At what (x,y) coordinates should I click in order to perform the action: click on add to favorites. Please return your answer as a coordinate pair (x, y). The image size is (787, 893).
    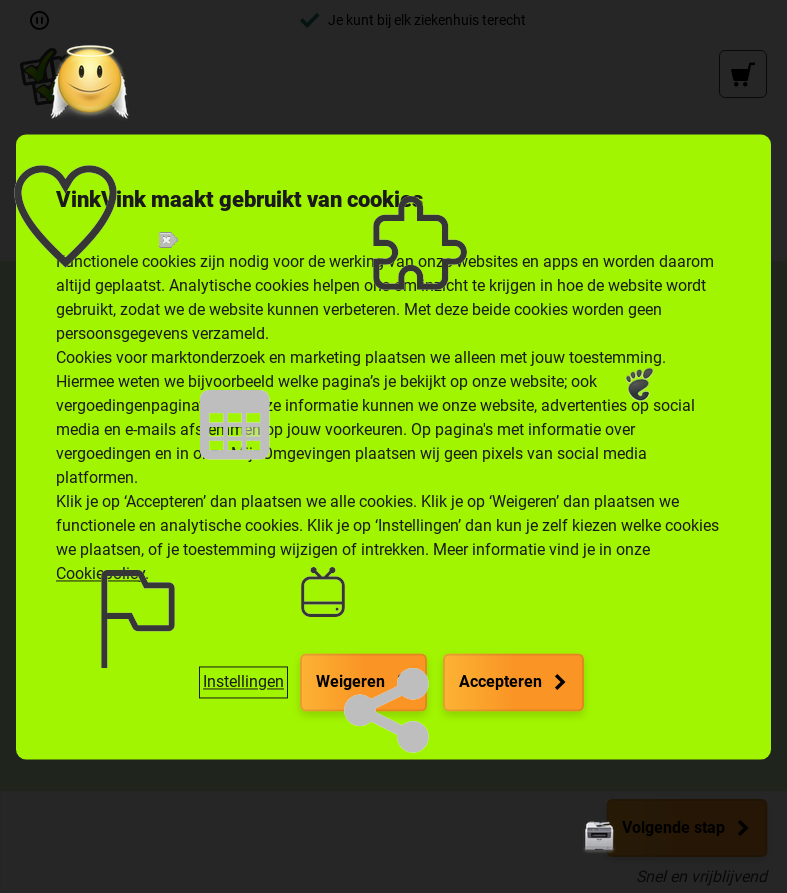
    Looking at the image, I should click on (65, 216).